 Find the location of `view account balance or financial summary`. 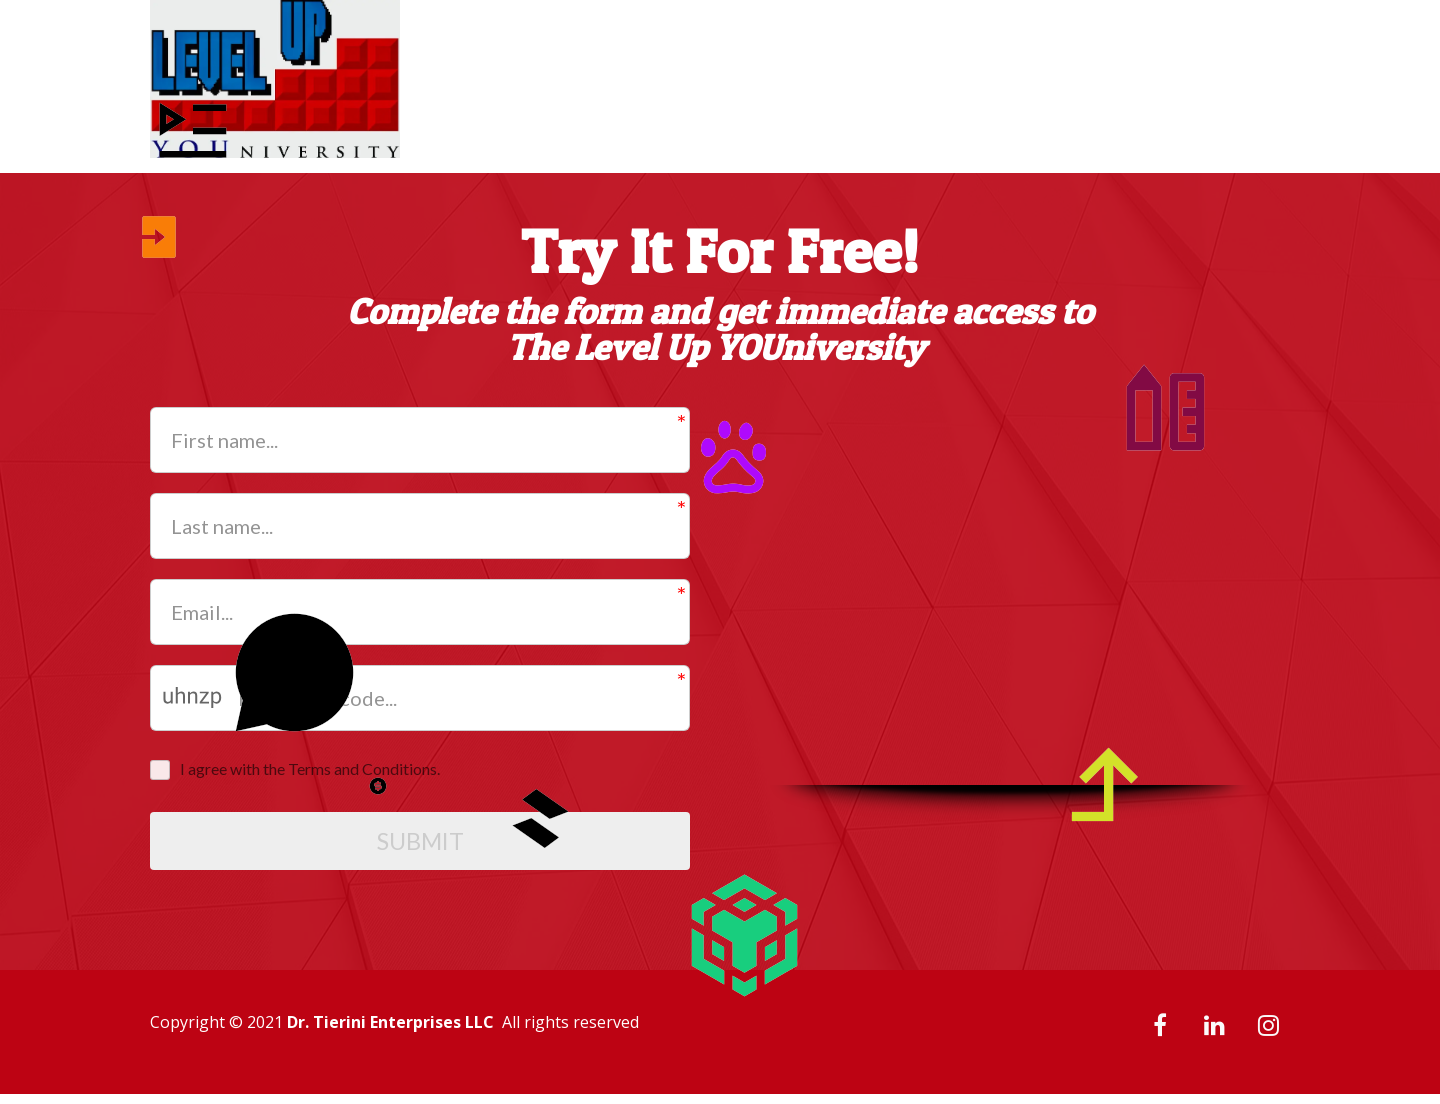

view account balance or financial summary is located at coordinates (378, 786).